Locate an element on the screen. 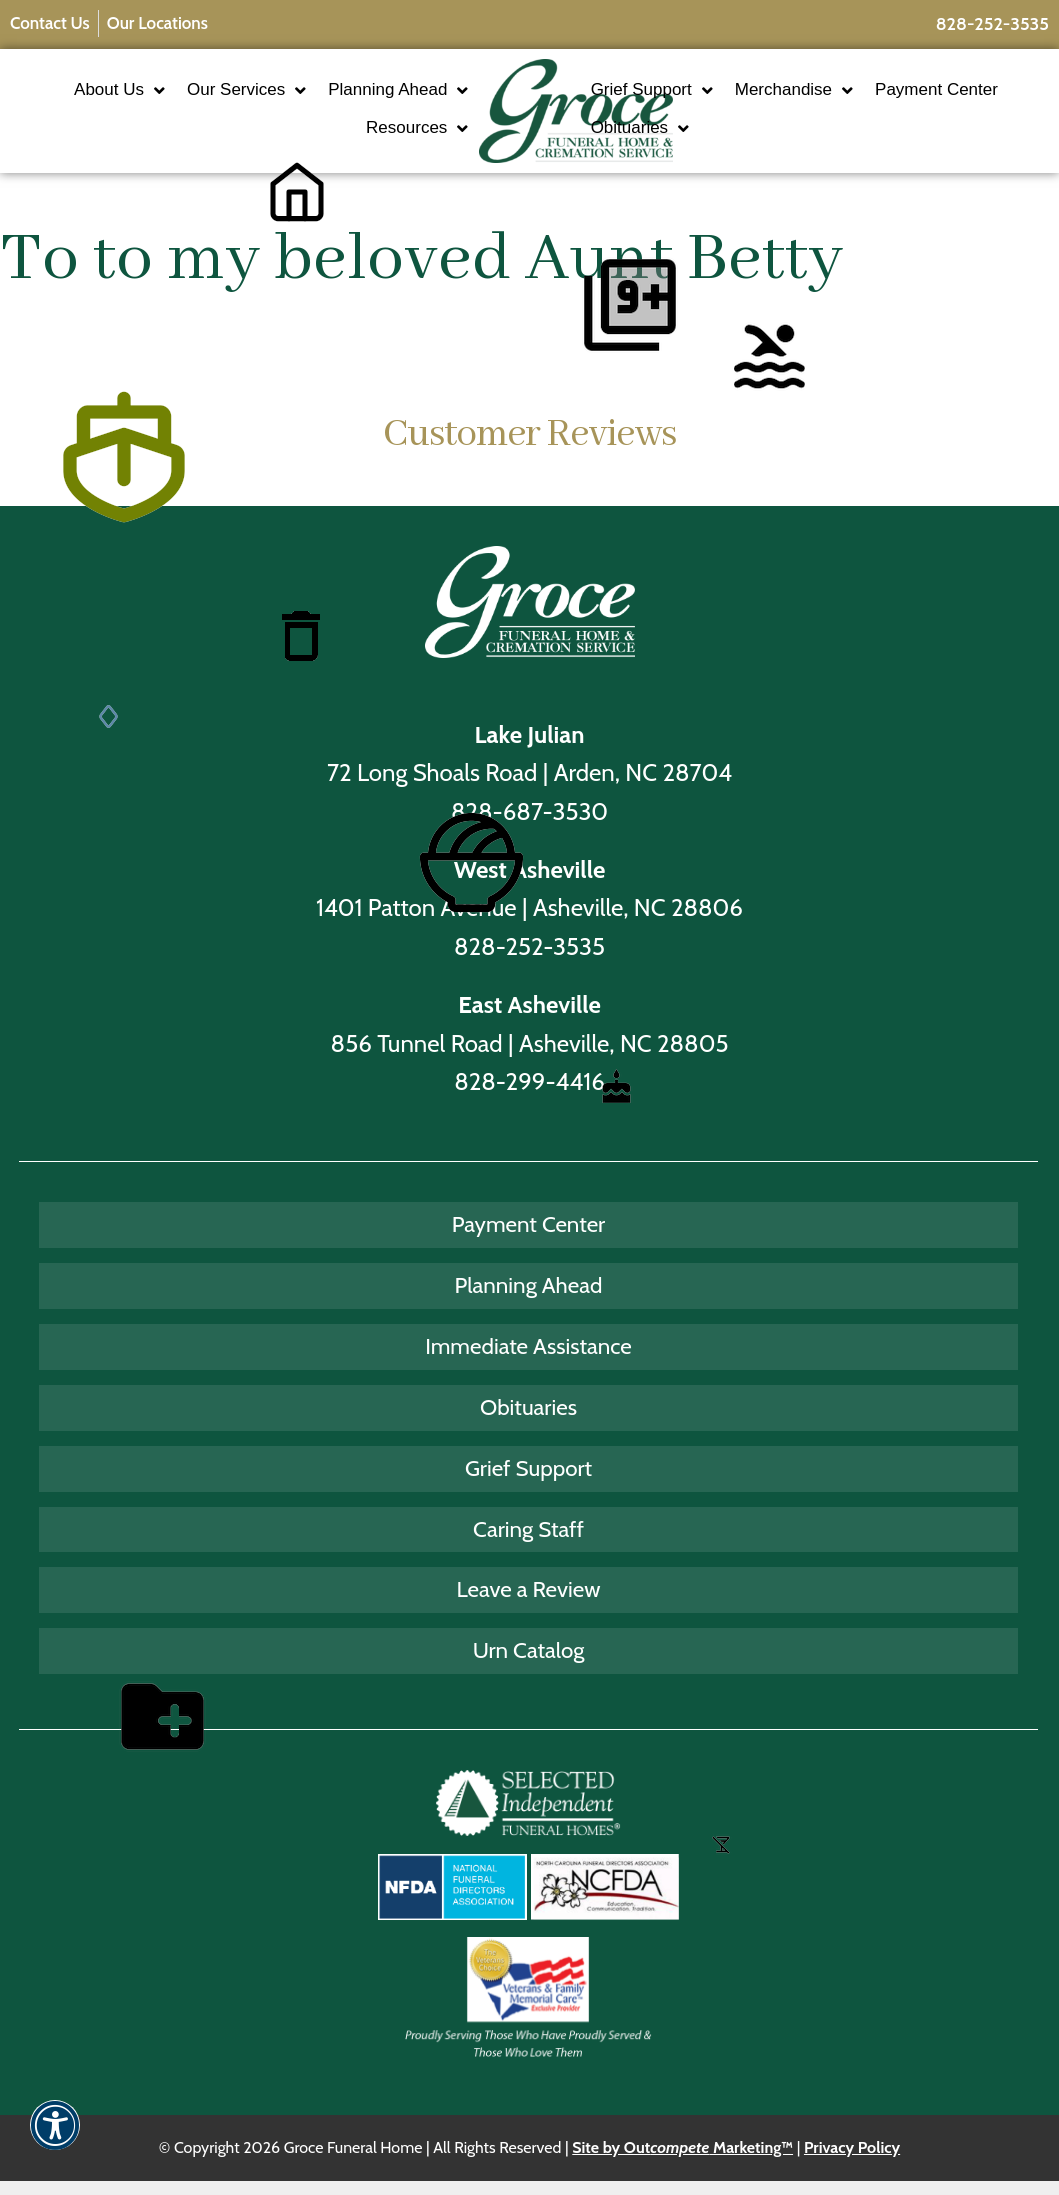 The height and width of the screenshot is (2195, 1059). access boat or marine transportation options is located at coordinates (124, 457).